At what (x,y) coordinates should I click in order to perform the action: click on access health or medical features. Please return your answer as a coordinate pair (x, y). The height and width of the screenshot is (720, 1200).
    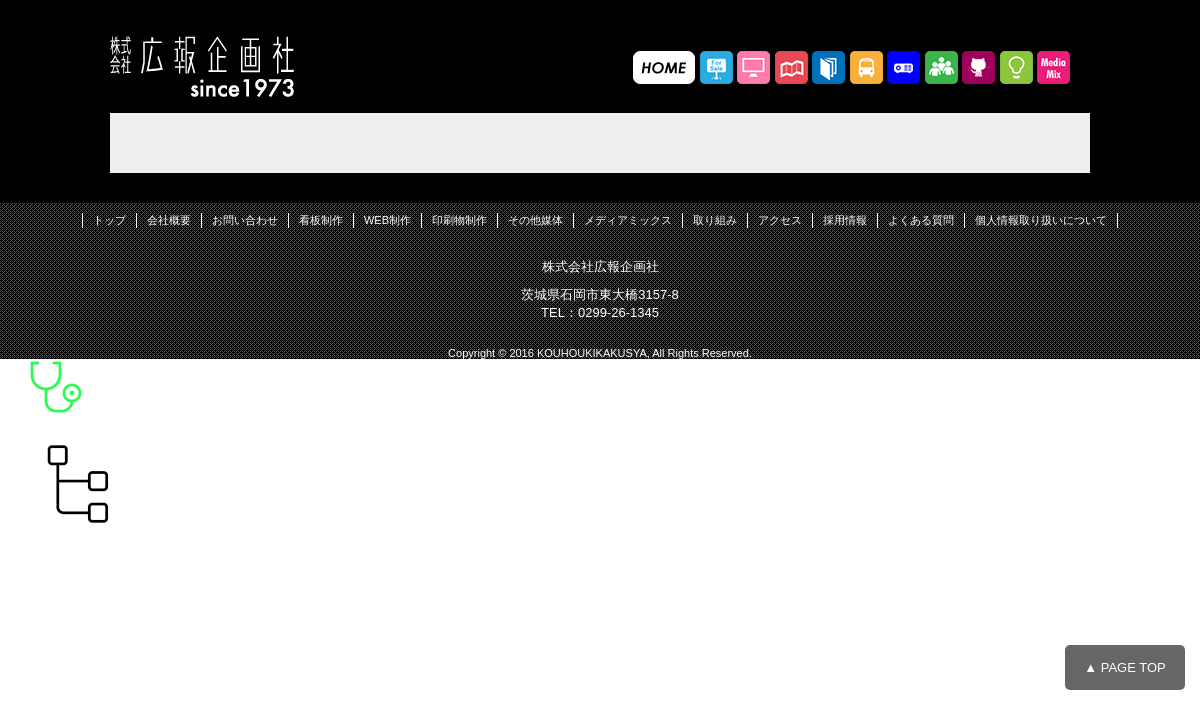
    Looking at the image, I should click on (52, 385).